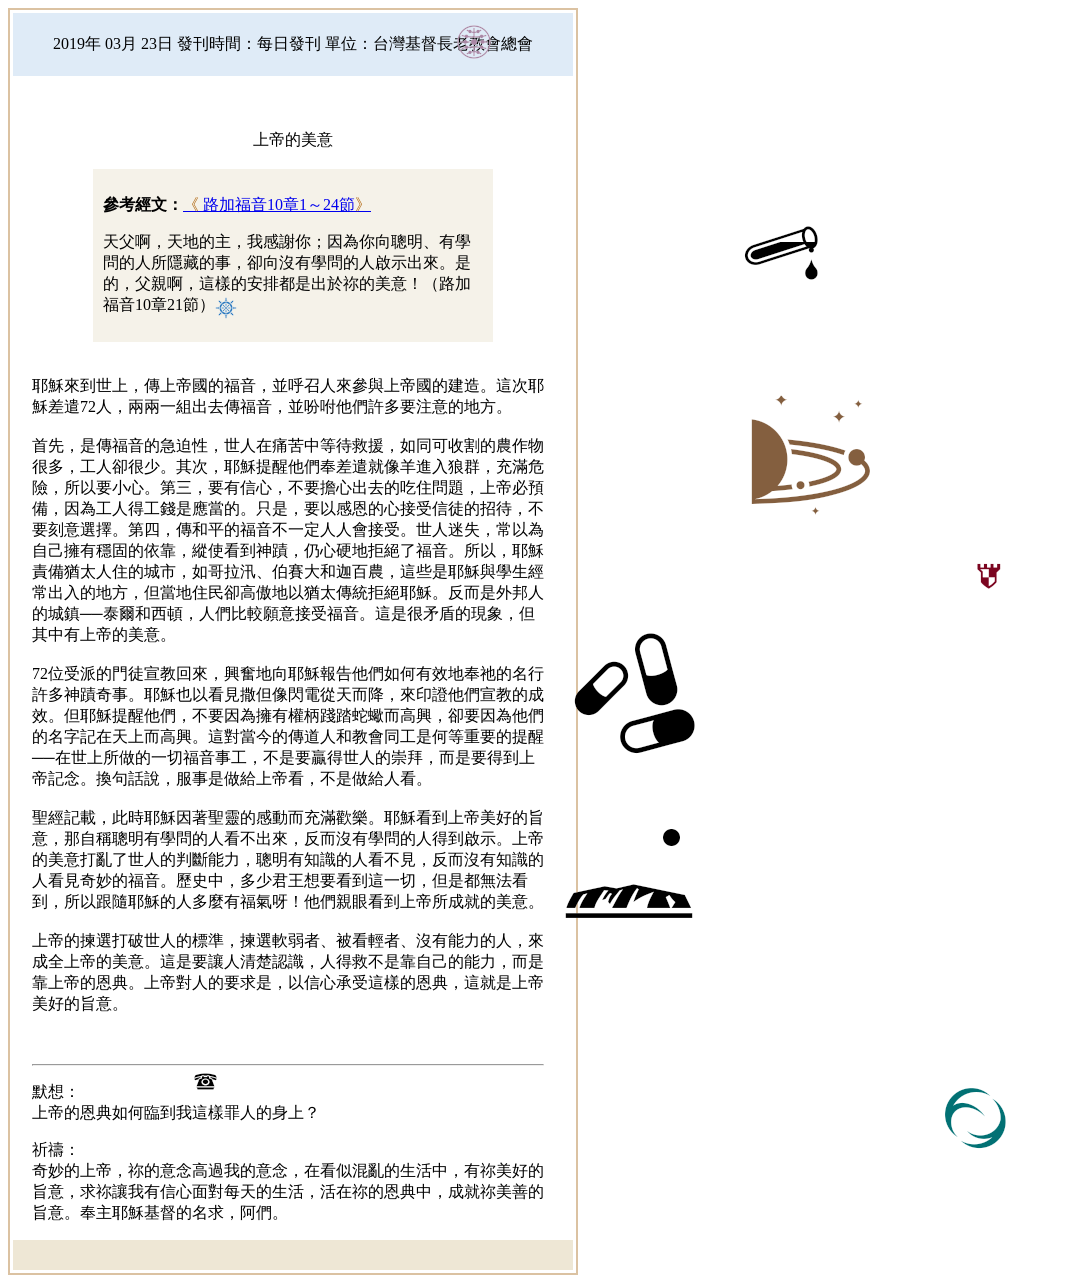  What do you see at coordinates (205, 1081) in the screenshot?
I see `contact customer support via phone` at bounding box center [205, 1081].